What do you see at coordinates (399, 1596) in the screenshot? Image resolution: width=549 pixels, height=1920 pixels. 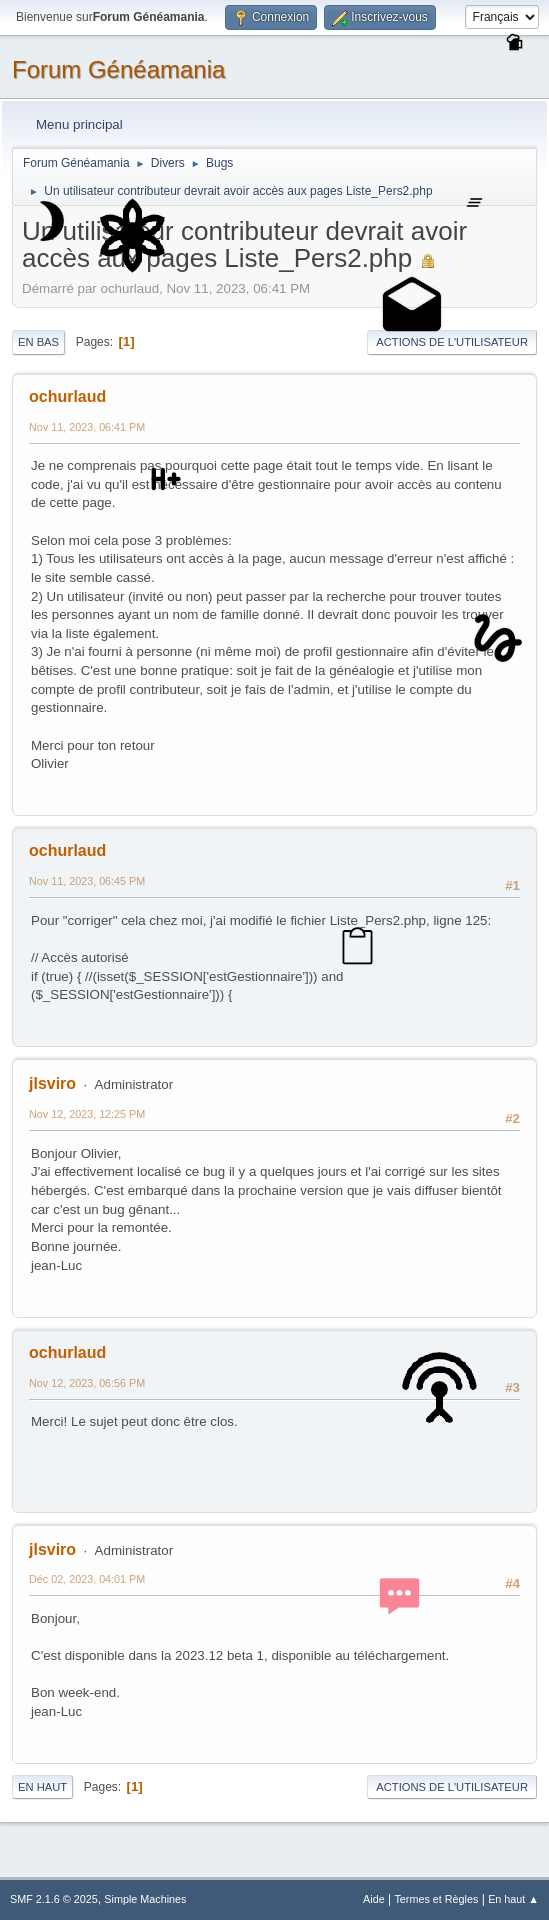 I see `open chat or messaging` at bounding box center [399, 1596].